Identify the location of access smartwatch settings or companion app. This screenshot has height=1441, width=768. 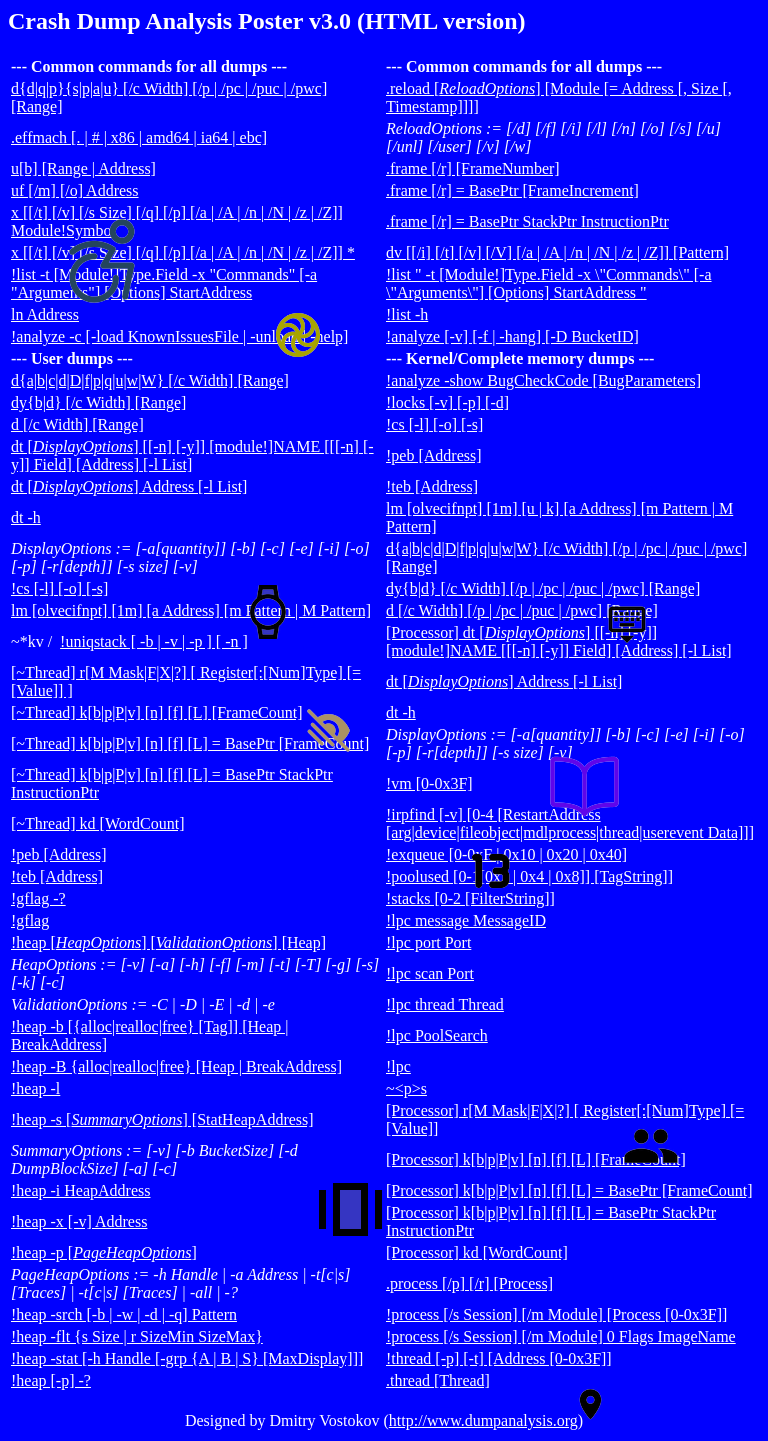
(268, 612).